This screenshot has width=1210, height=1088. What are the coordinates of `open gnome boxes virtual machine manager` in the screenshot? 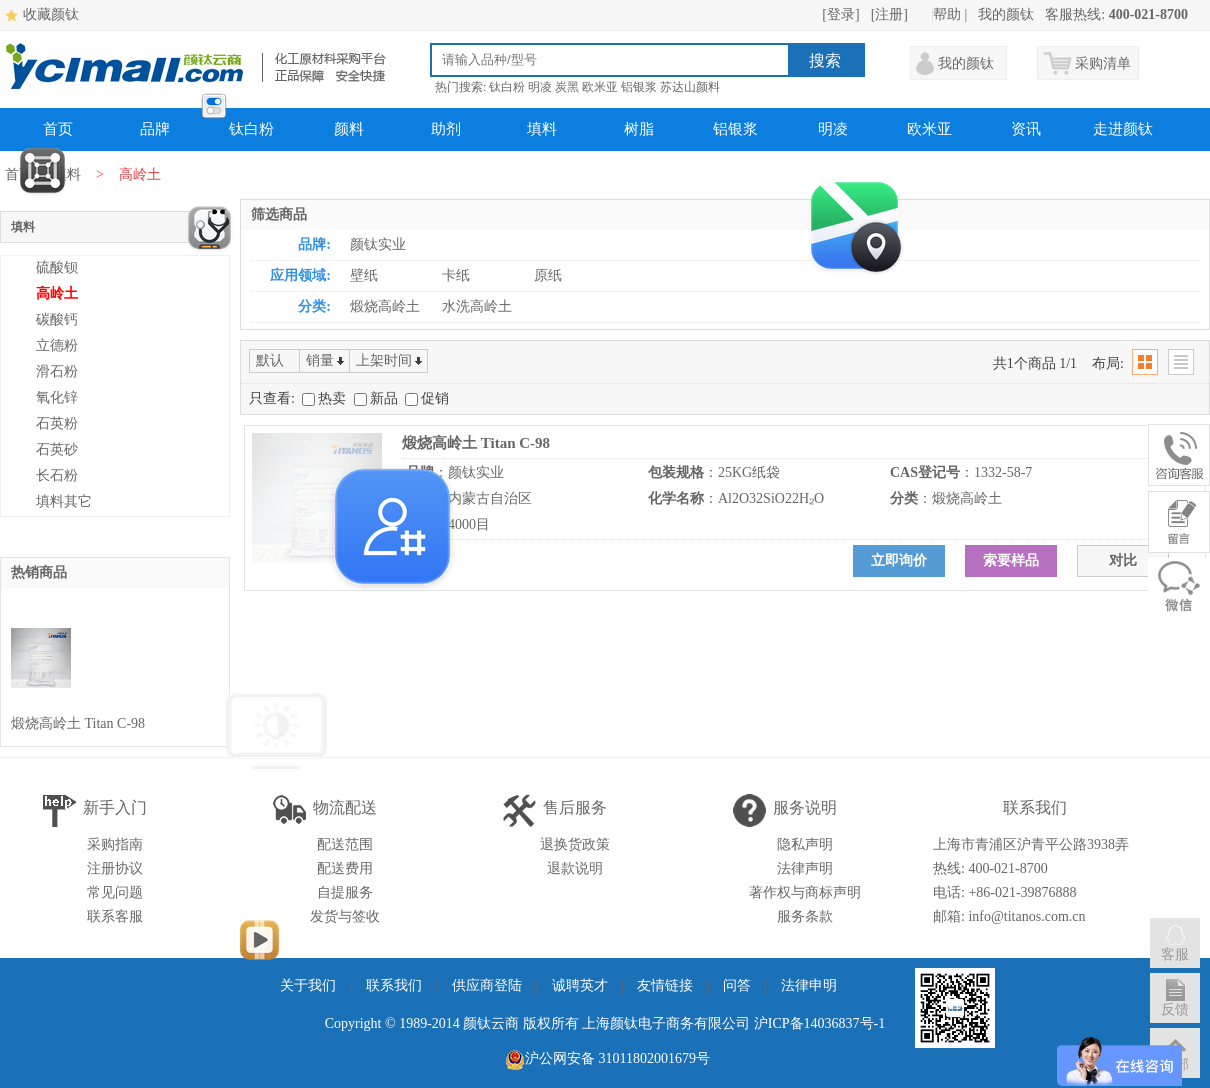 It's located at (42, 170).